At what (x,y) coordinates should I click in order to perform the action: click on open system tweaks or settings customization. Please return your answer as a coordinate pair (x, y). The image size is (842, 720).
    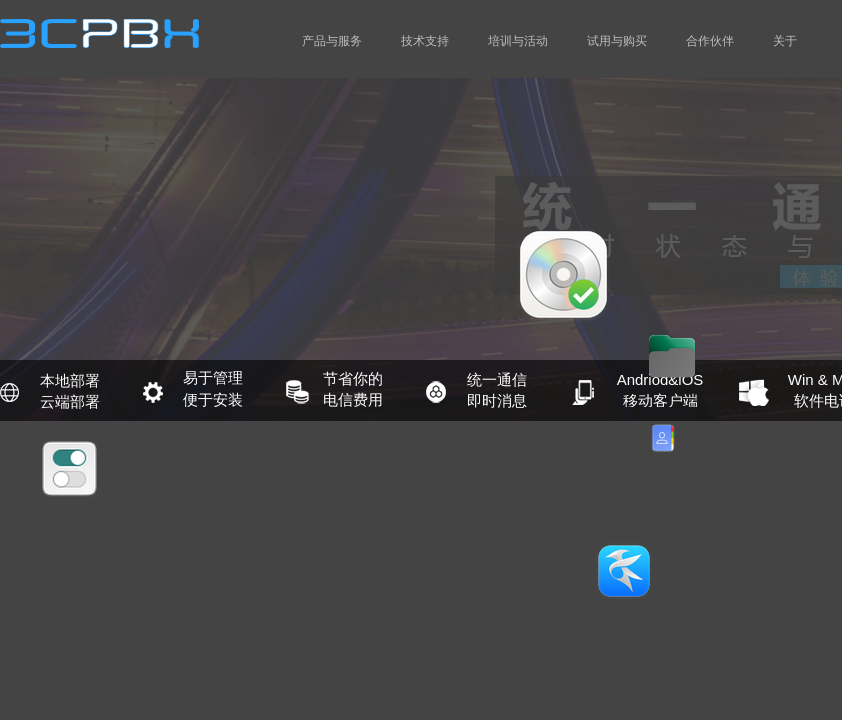
    Looking at the image, I should click on (69, 468).